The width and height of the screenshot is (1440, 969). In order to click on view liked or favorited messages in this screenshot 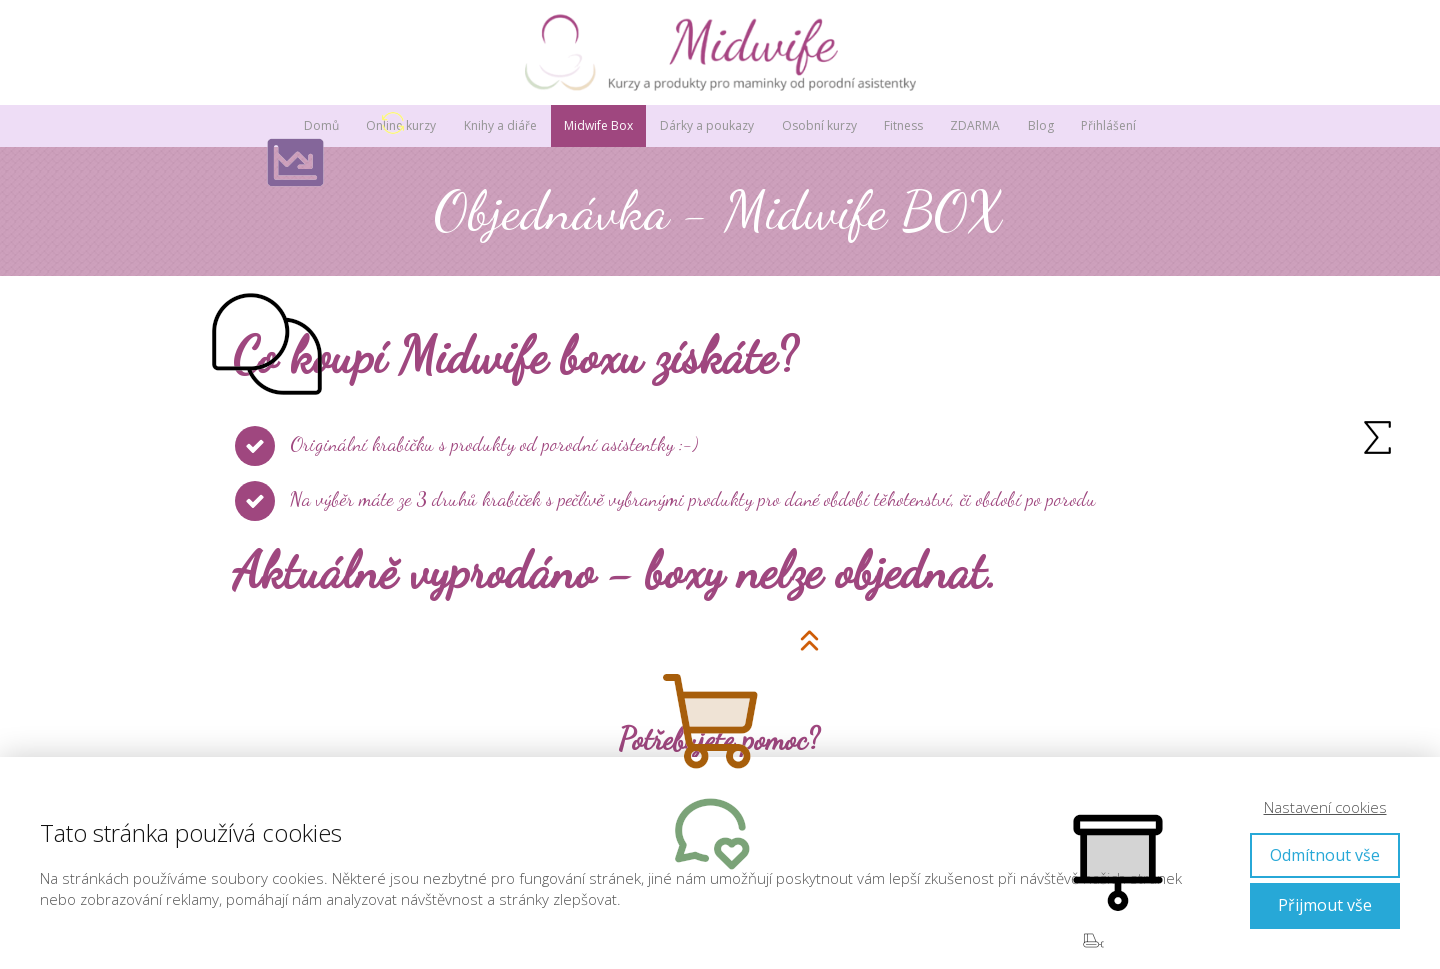, I will do `click(710, 830)`.